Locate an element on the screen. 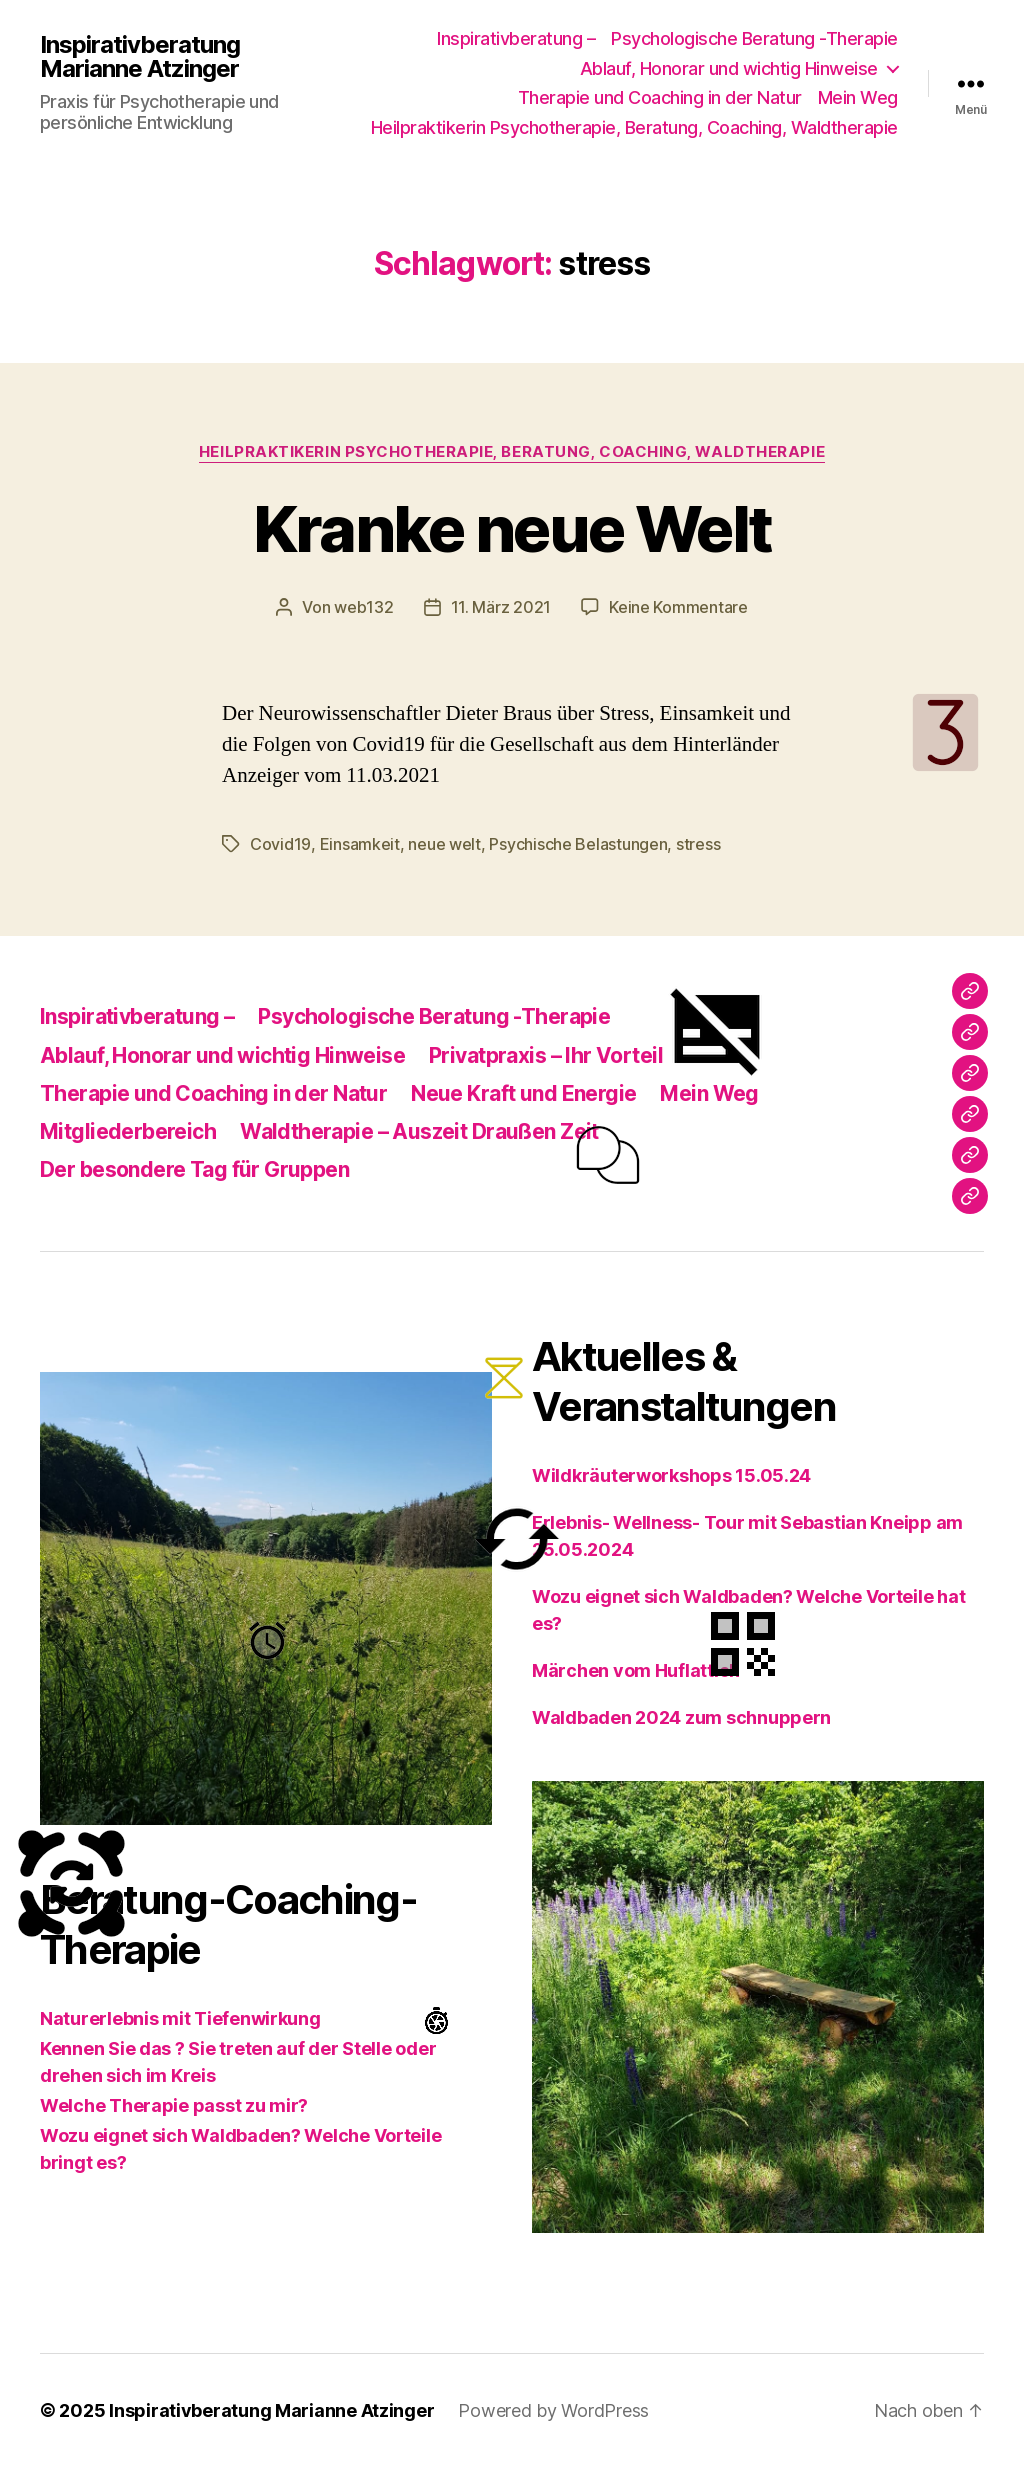  adjust camera shutter speed settings is located at coordinates (436, 2021).